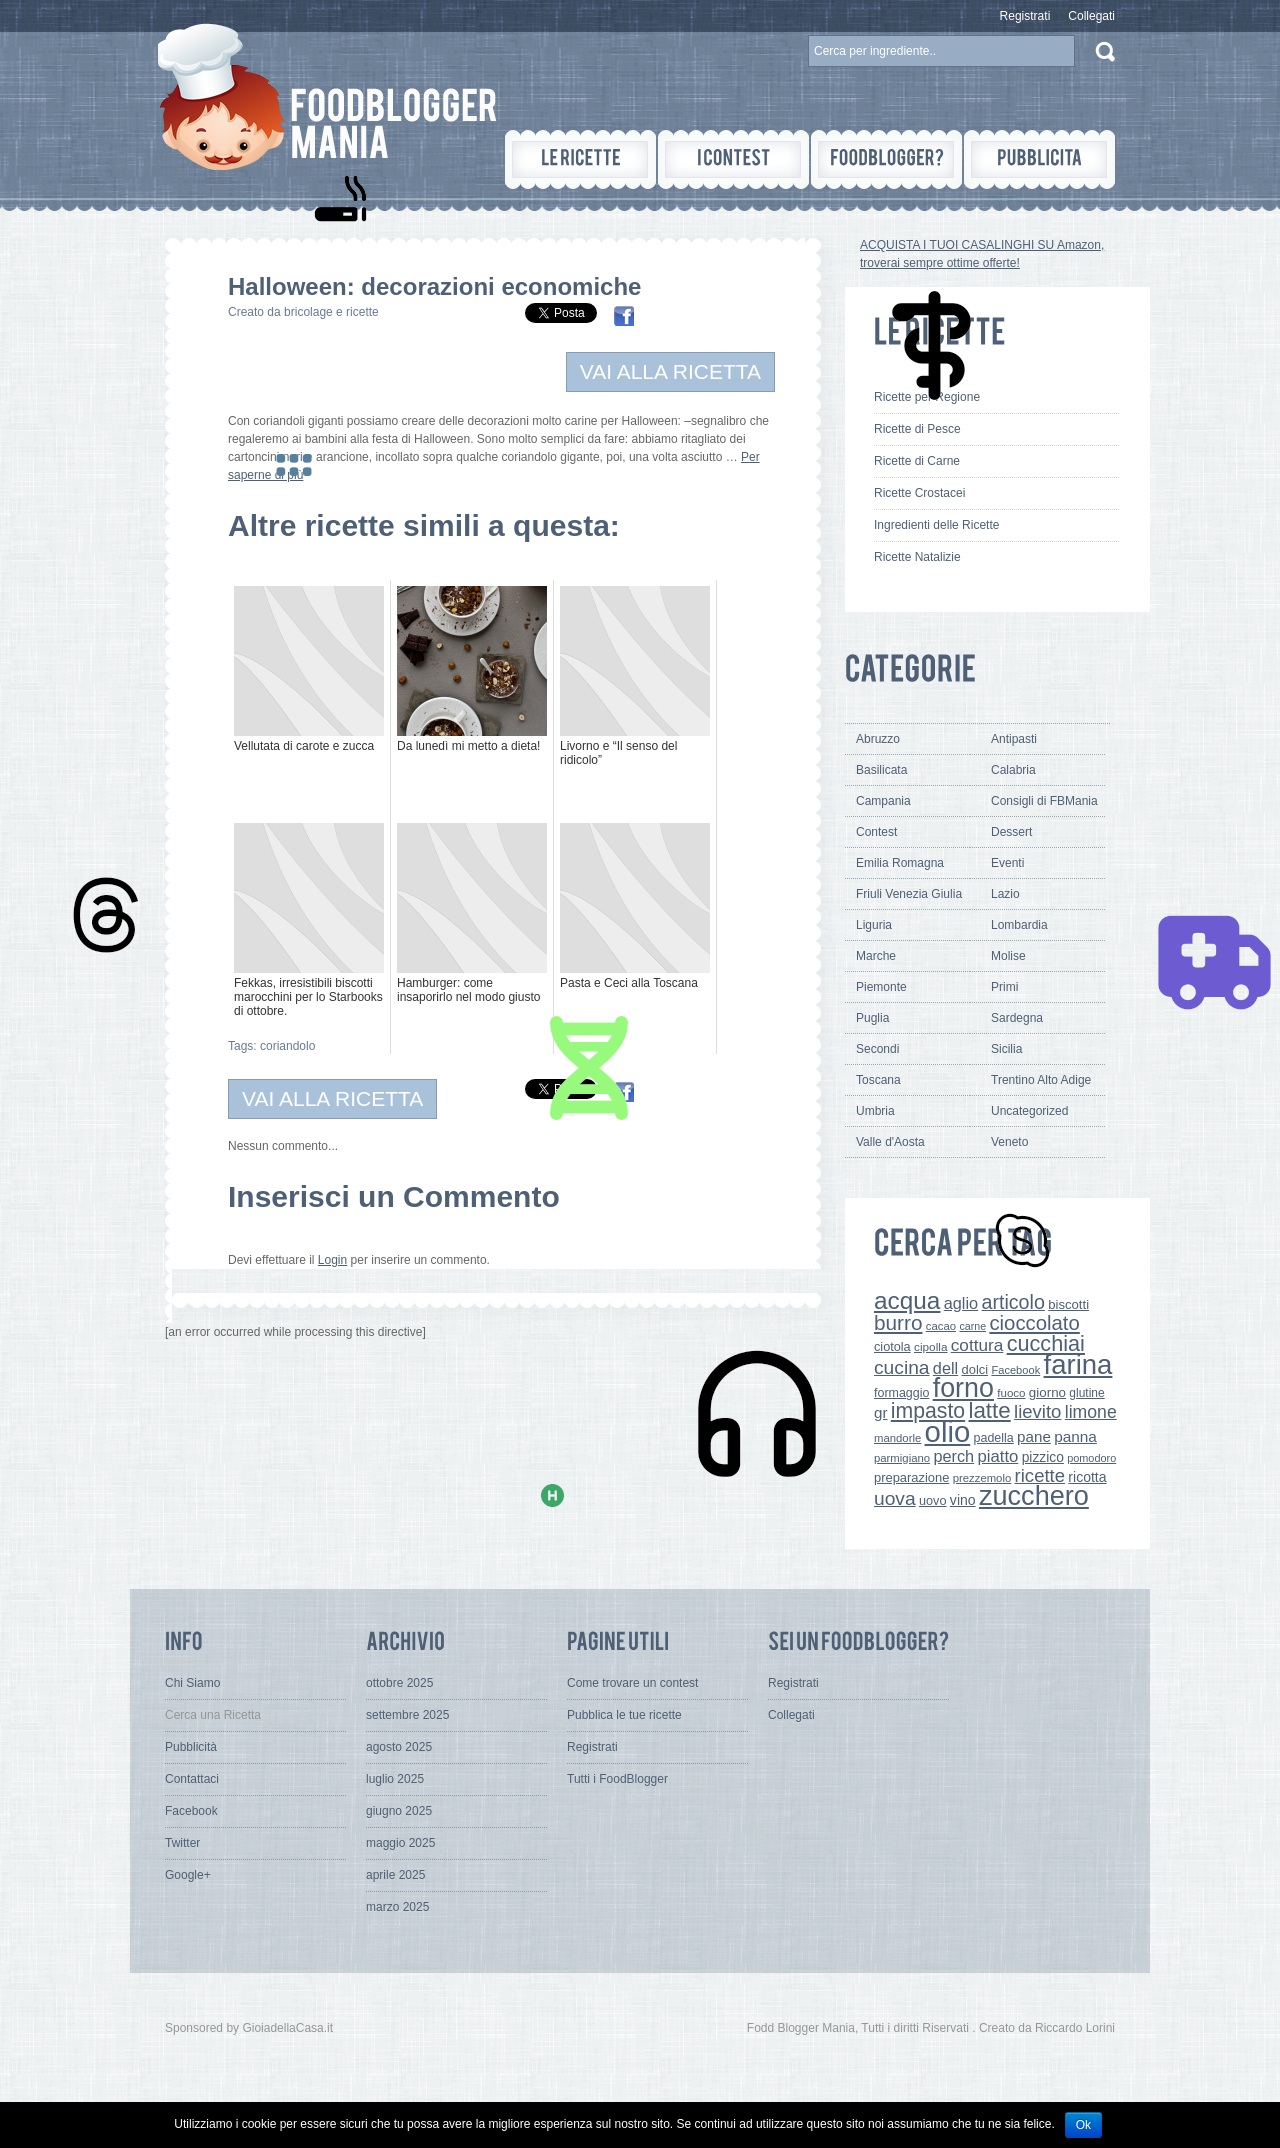 The width and height of the screenshot is (1280, 2148). What do you see at coordinates (757, 1418) in the screenshot?
I see `access audio or music playback` at bounding box center [757, 1418].